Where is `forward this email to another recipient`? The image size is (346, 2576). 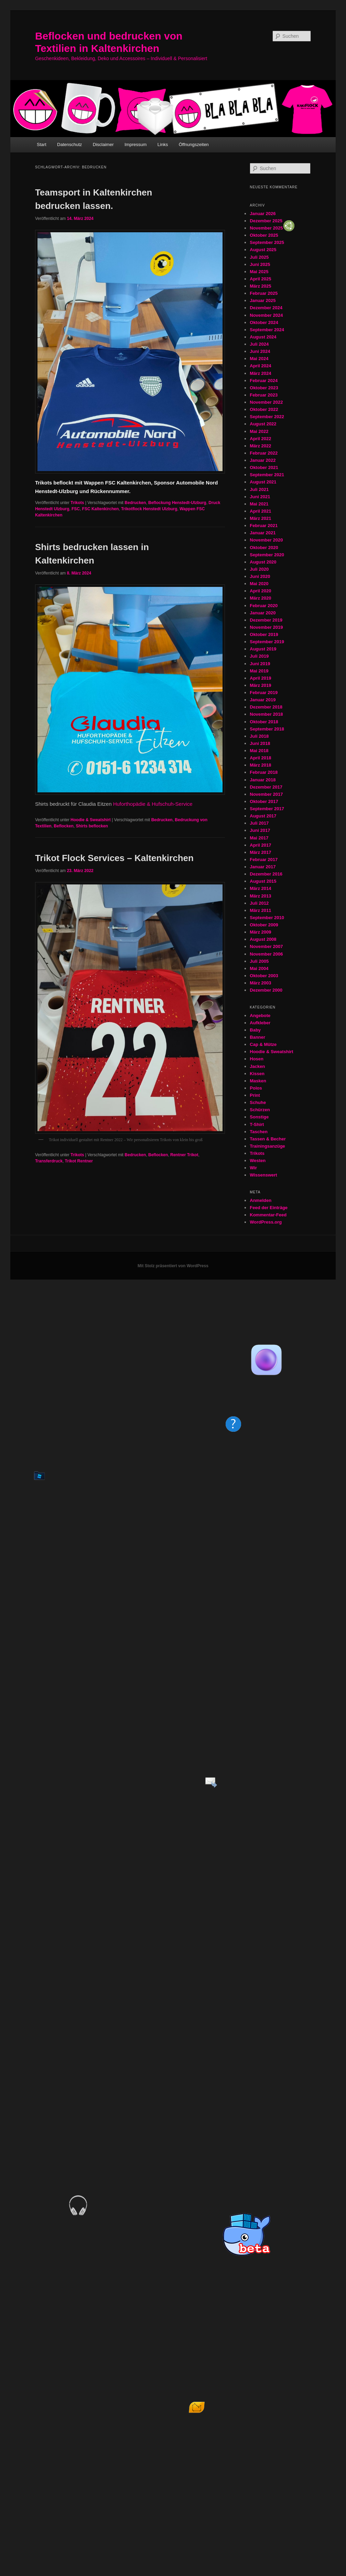
forward this email to another recipient is located at coordinates (210, 1781).